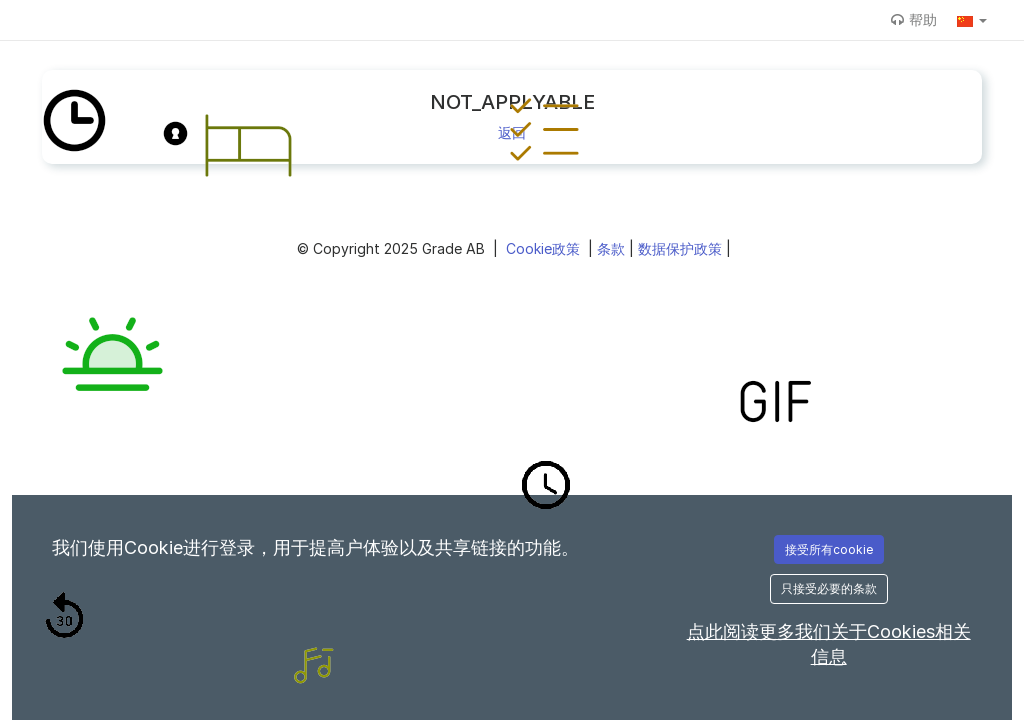 The image size is (1024, 720). What do you see at coordinates (74, 120) in the screenshot?
I see `view time or clock settings` at bounding box center [74, 120].